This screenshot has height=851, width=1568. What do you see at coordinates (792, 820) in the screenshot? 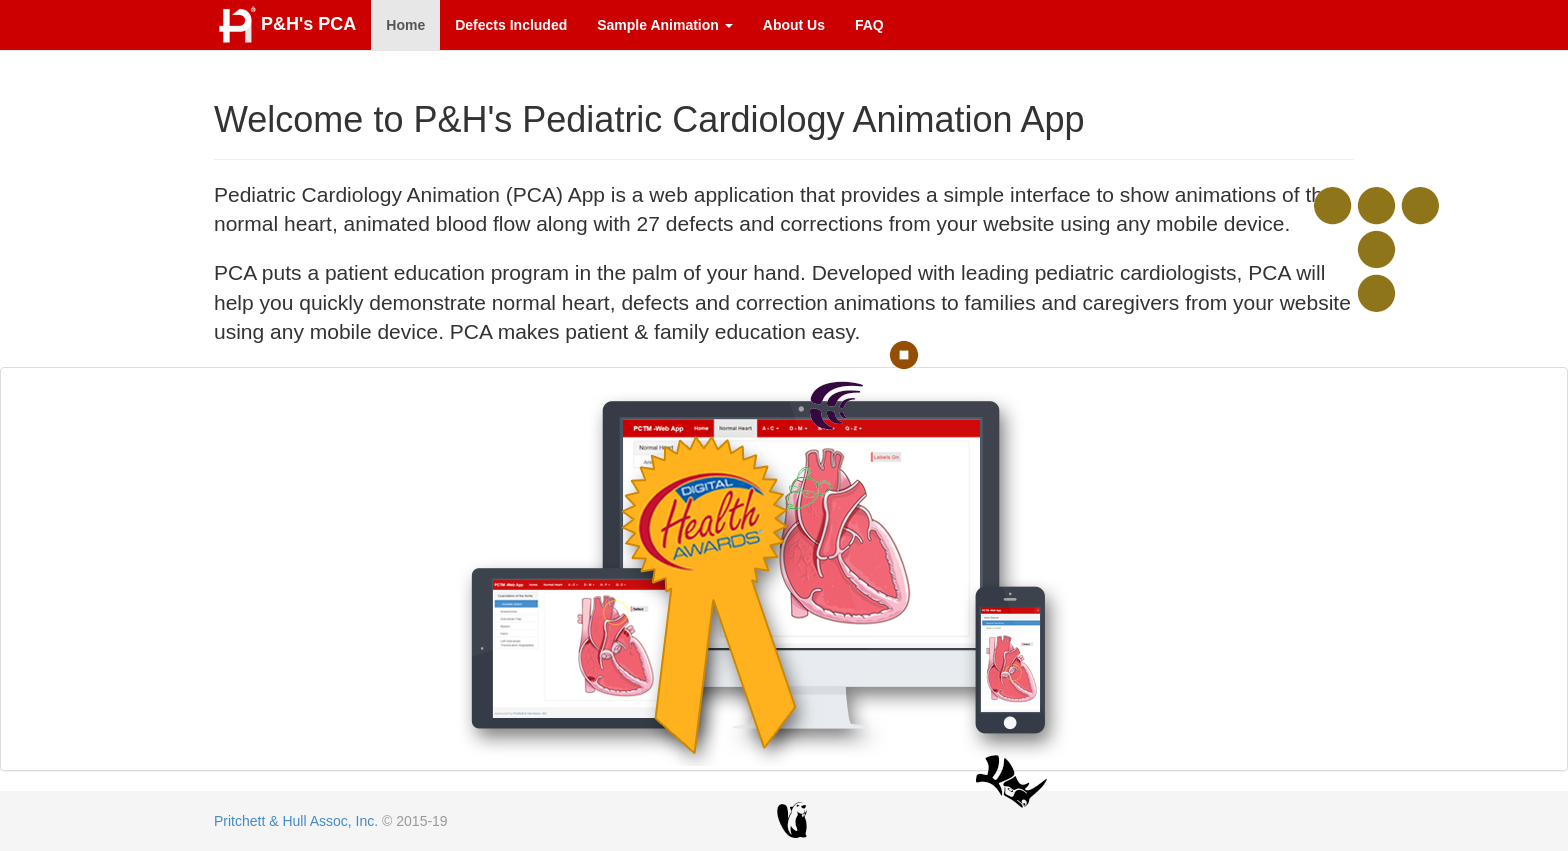
I see `open dbeaver database management application` at bounding box center [792, 820].